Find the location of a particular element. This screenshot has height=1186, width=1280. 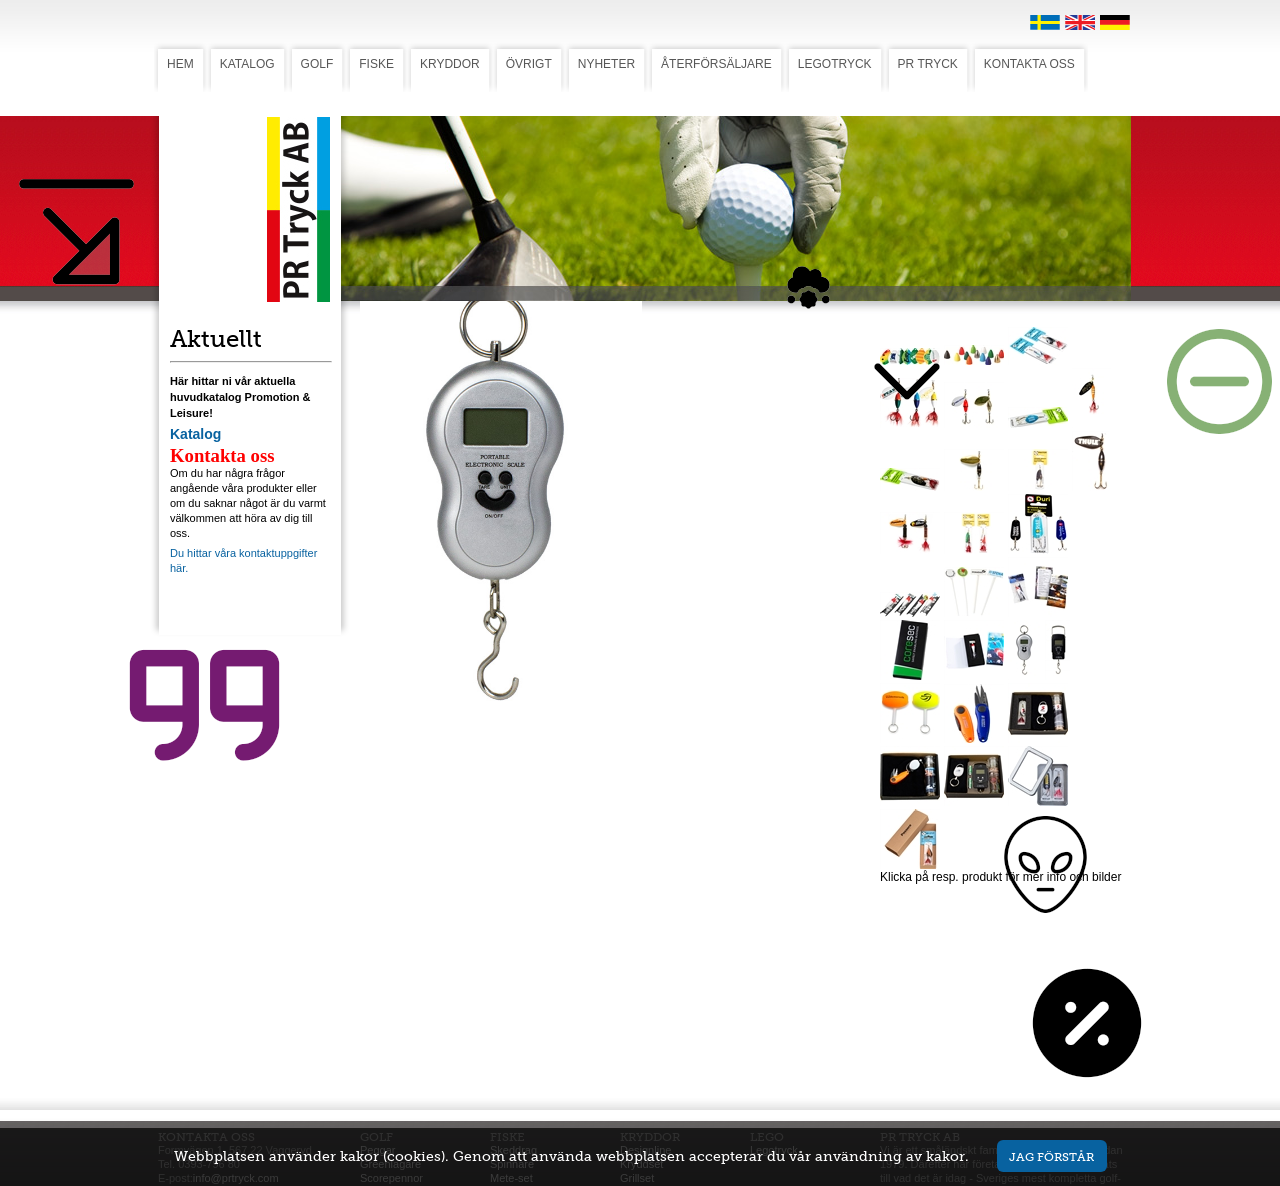

move item to bottom-right corner is located at coordinates (76, 236).